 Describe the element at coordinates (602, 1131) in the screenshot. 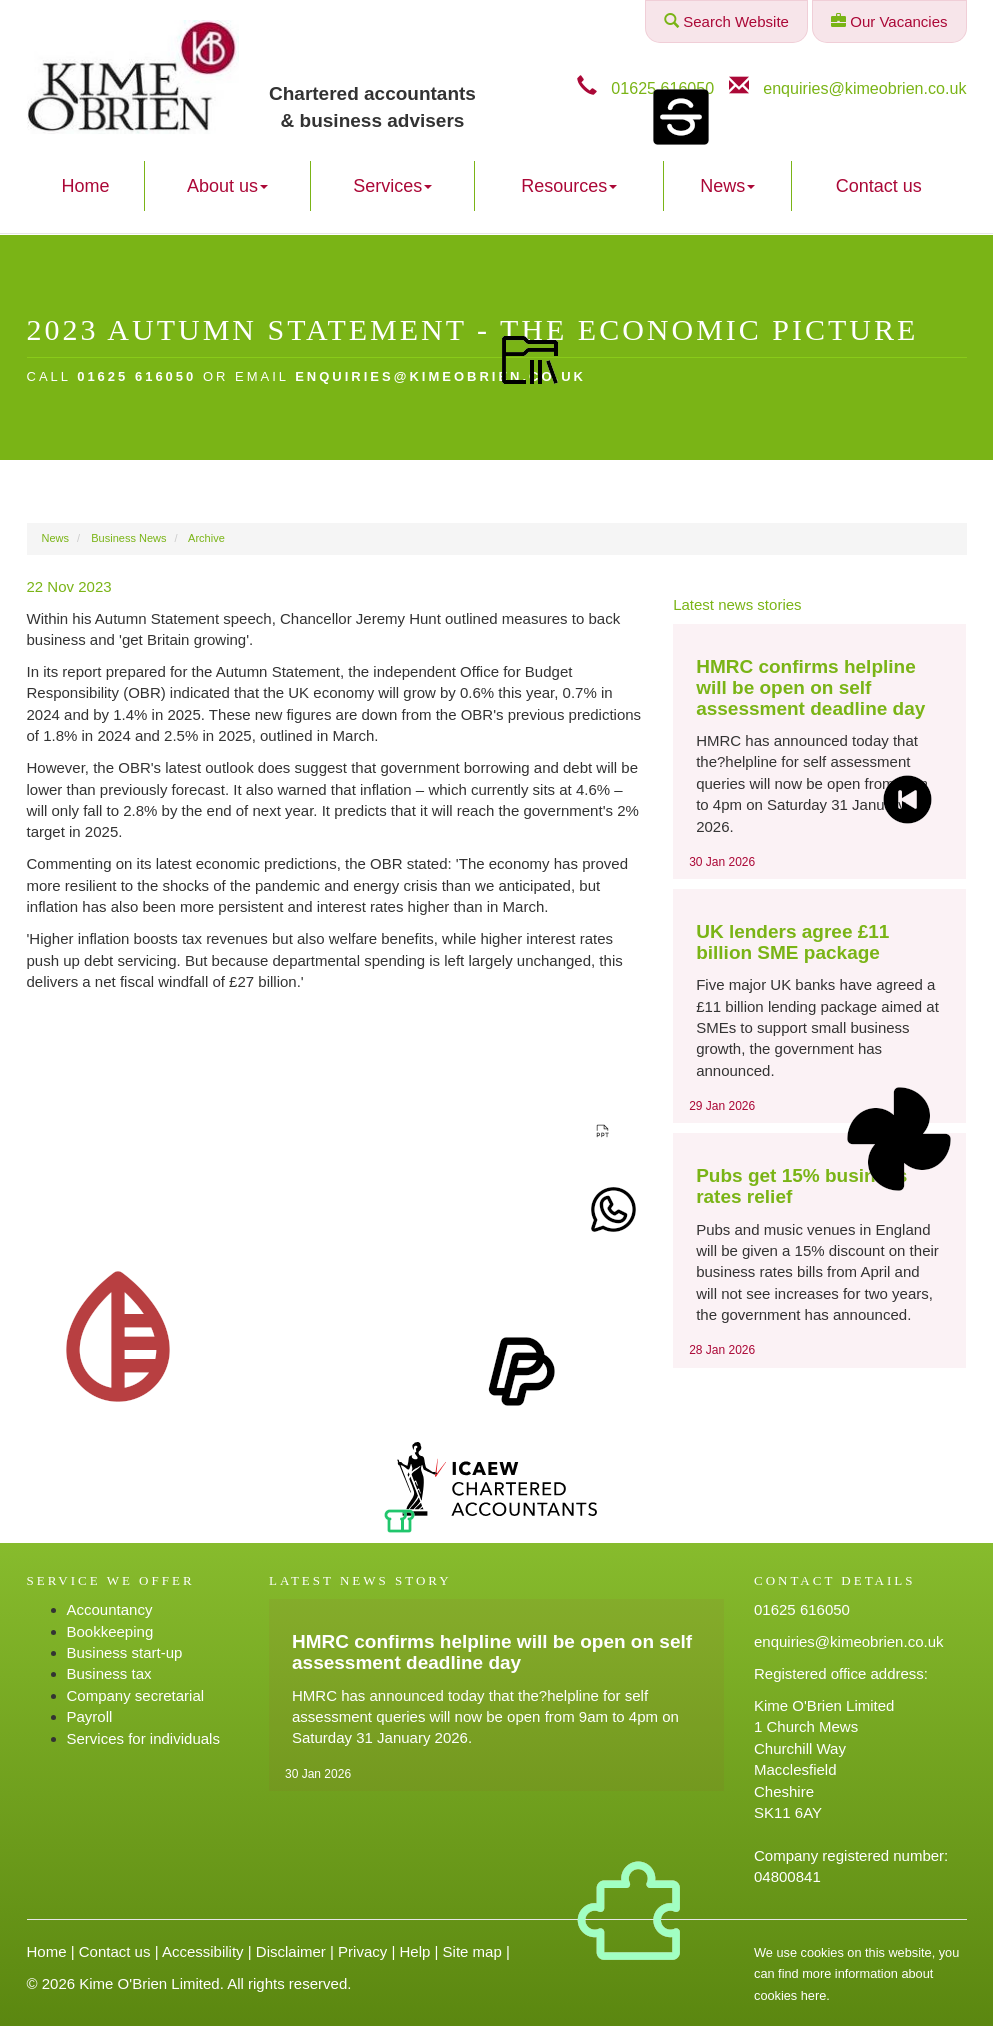

I see `open a PowerPoint presentation file` at that location.